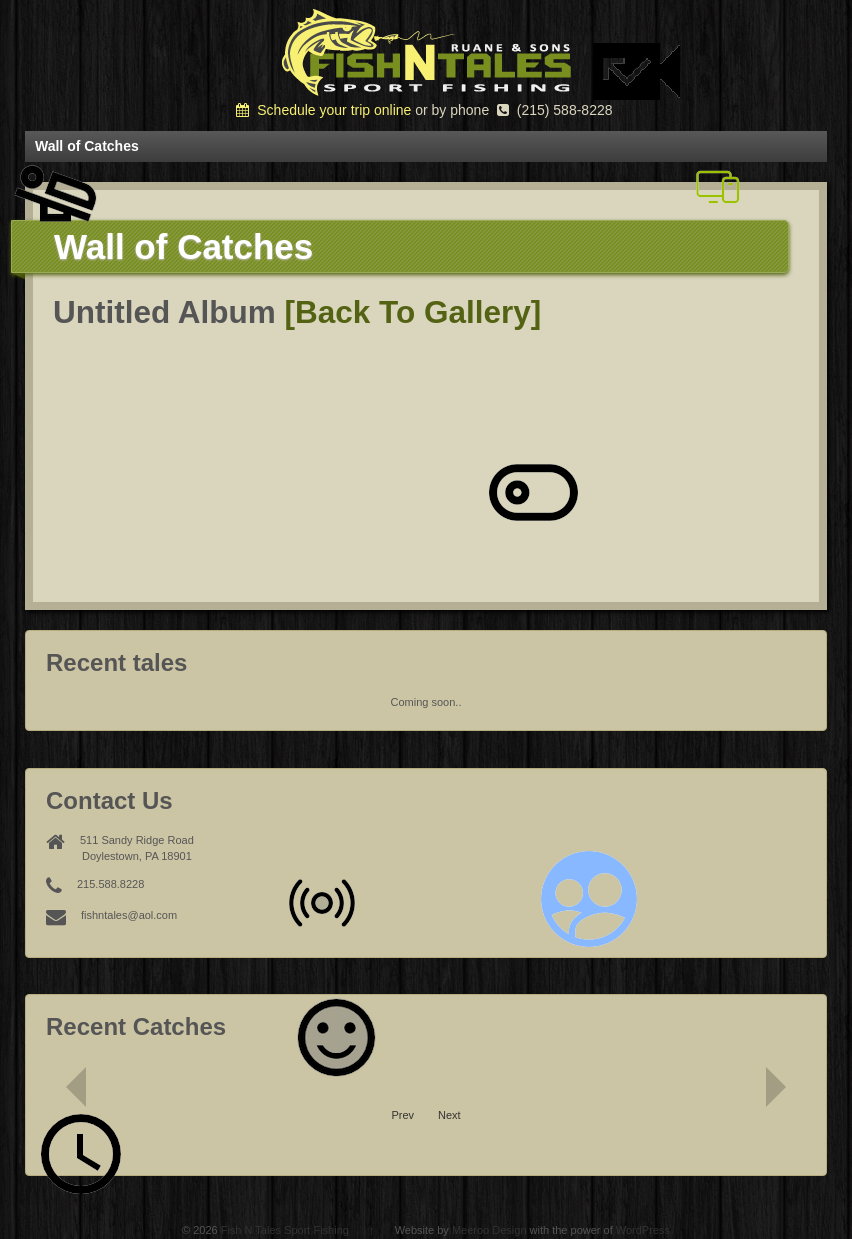 The width and height of the screenshot is (852, 1239). Describe the element at coordinates (533, 492) in the screenshot. I see `toggle switch in off position` at that location.